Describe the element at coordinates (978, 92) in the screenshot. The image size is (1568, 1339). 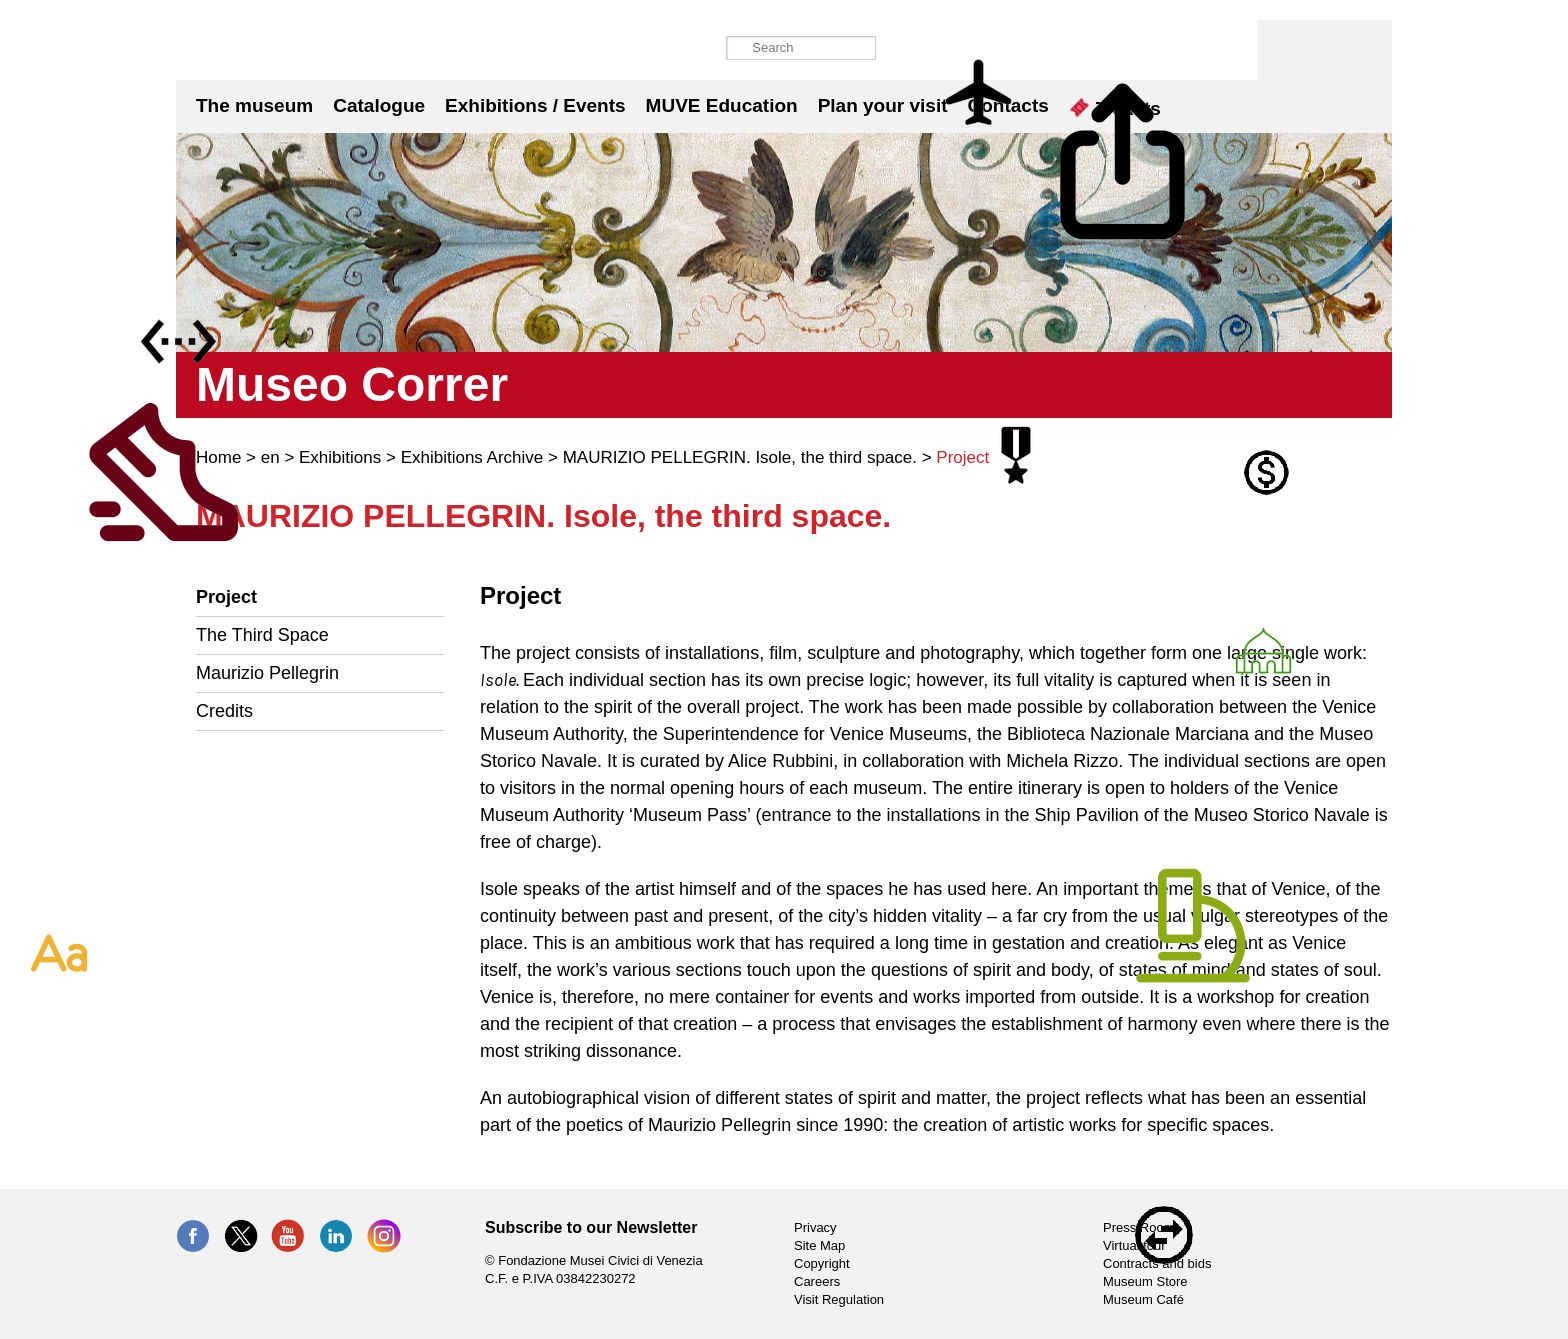
I see `access airport or flight information` at that location.